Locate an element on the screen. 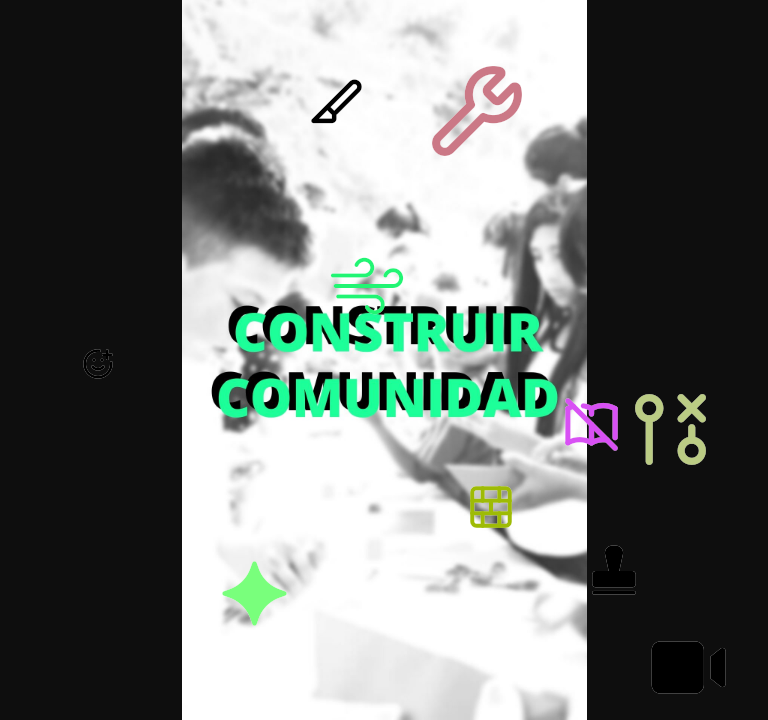 The height and width of the screenshot is (720, 768). add a reaction to a message is located at coordinates (98, 364).